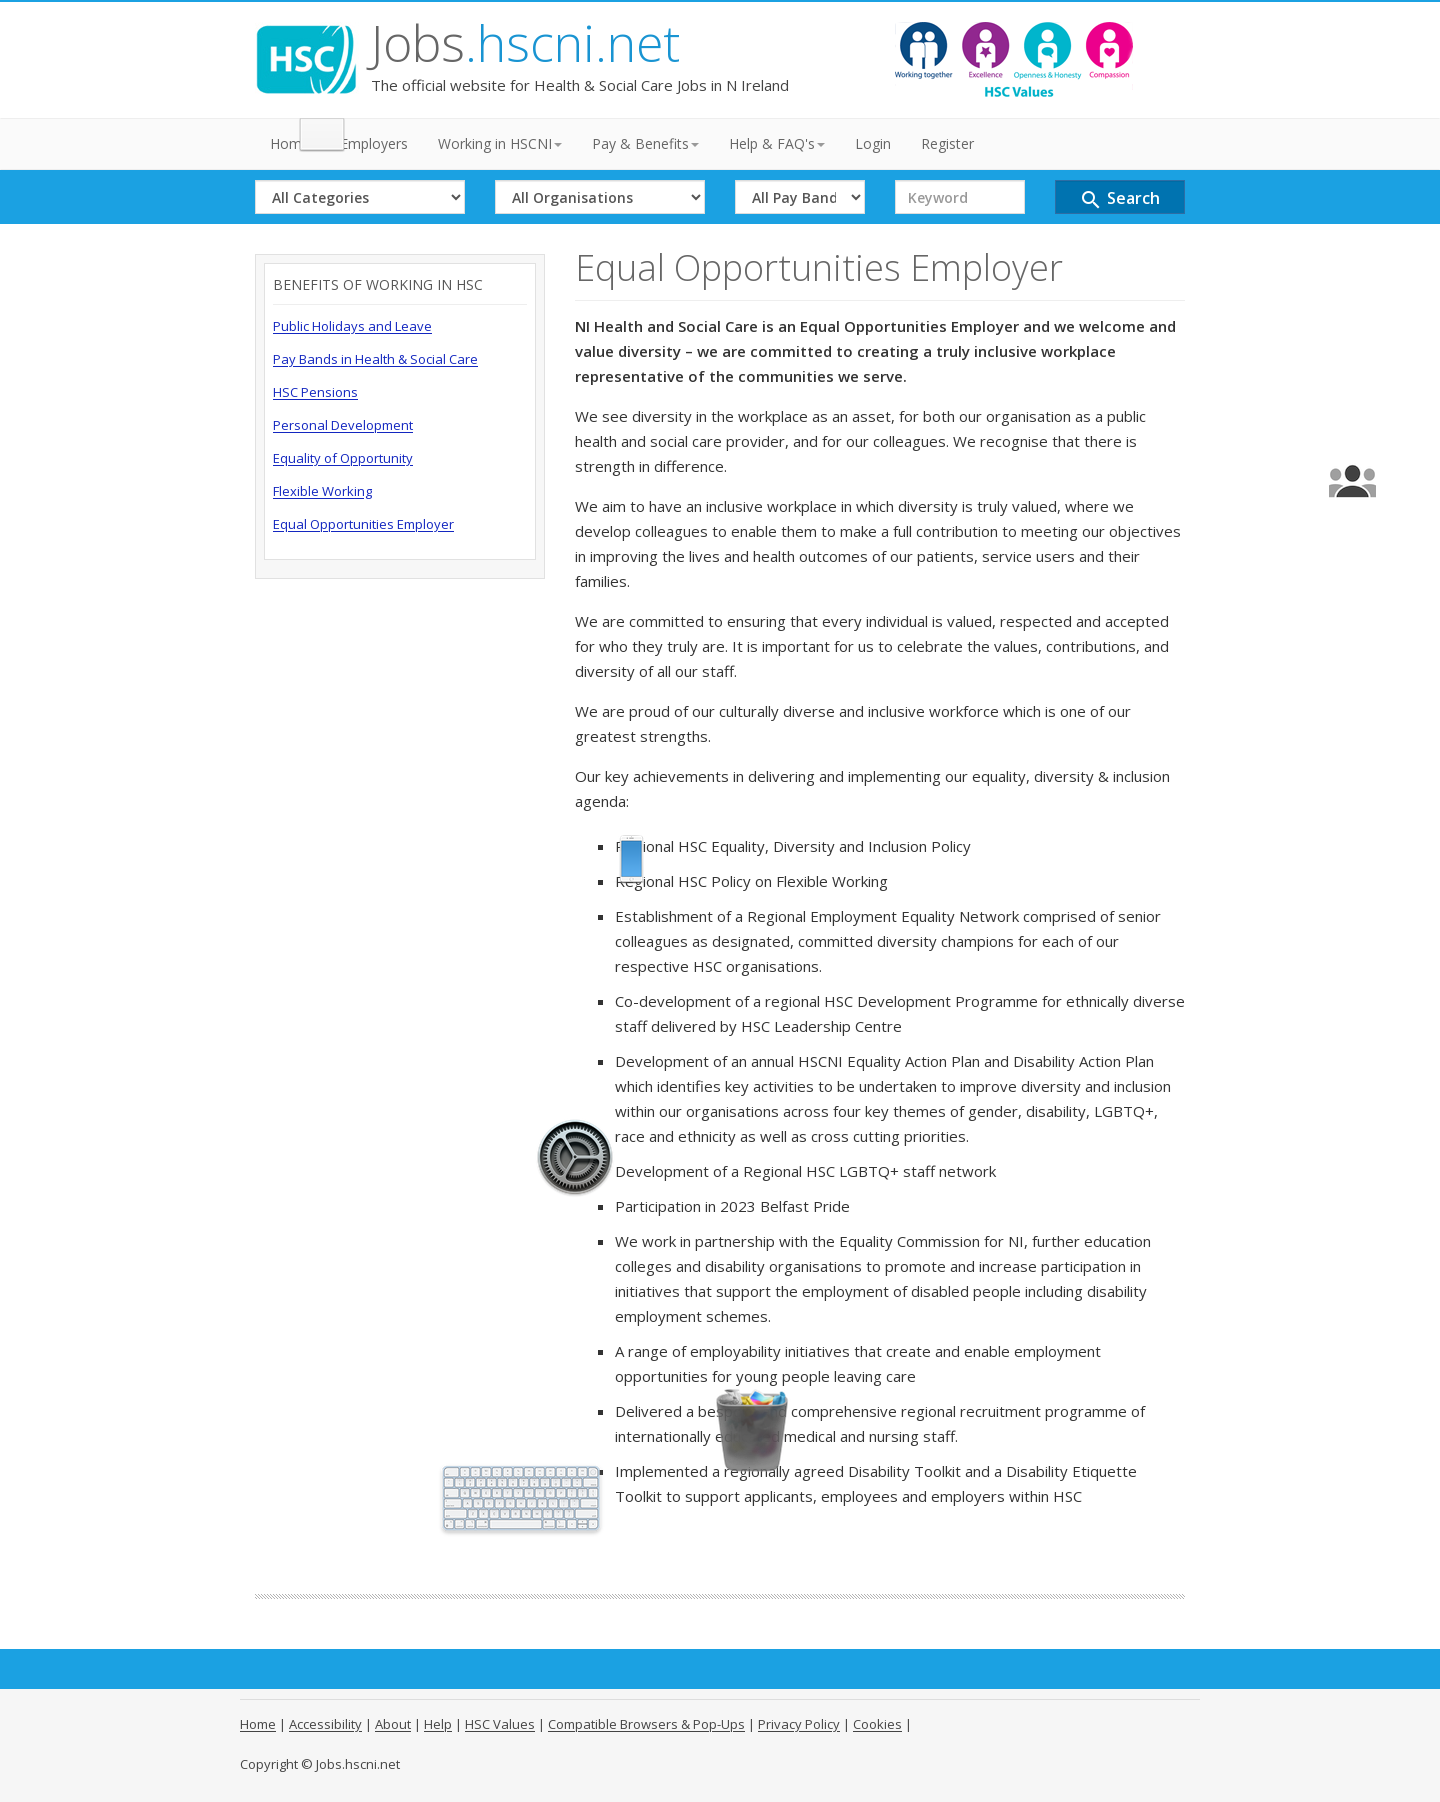 This screenshot has width=1440, height=1802. I want to click on indicates shared access with all users, so click(1352, 476).